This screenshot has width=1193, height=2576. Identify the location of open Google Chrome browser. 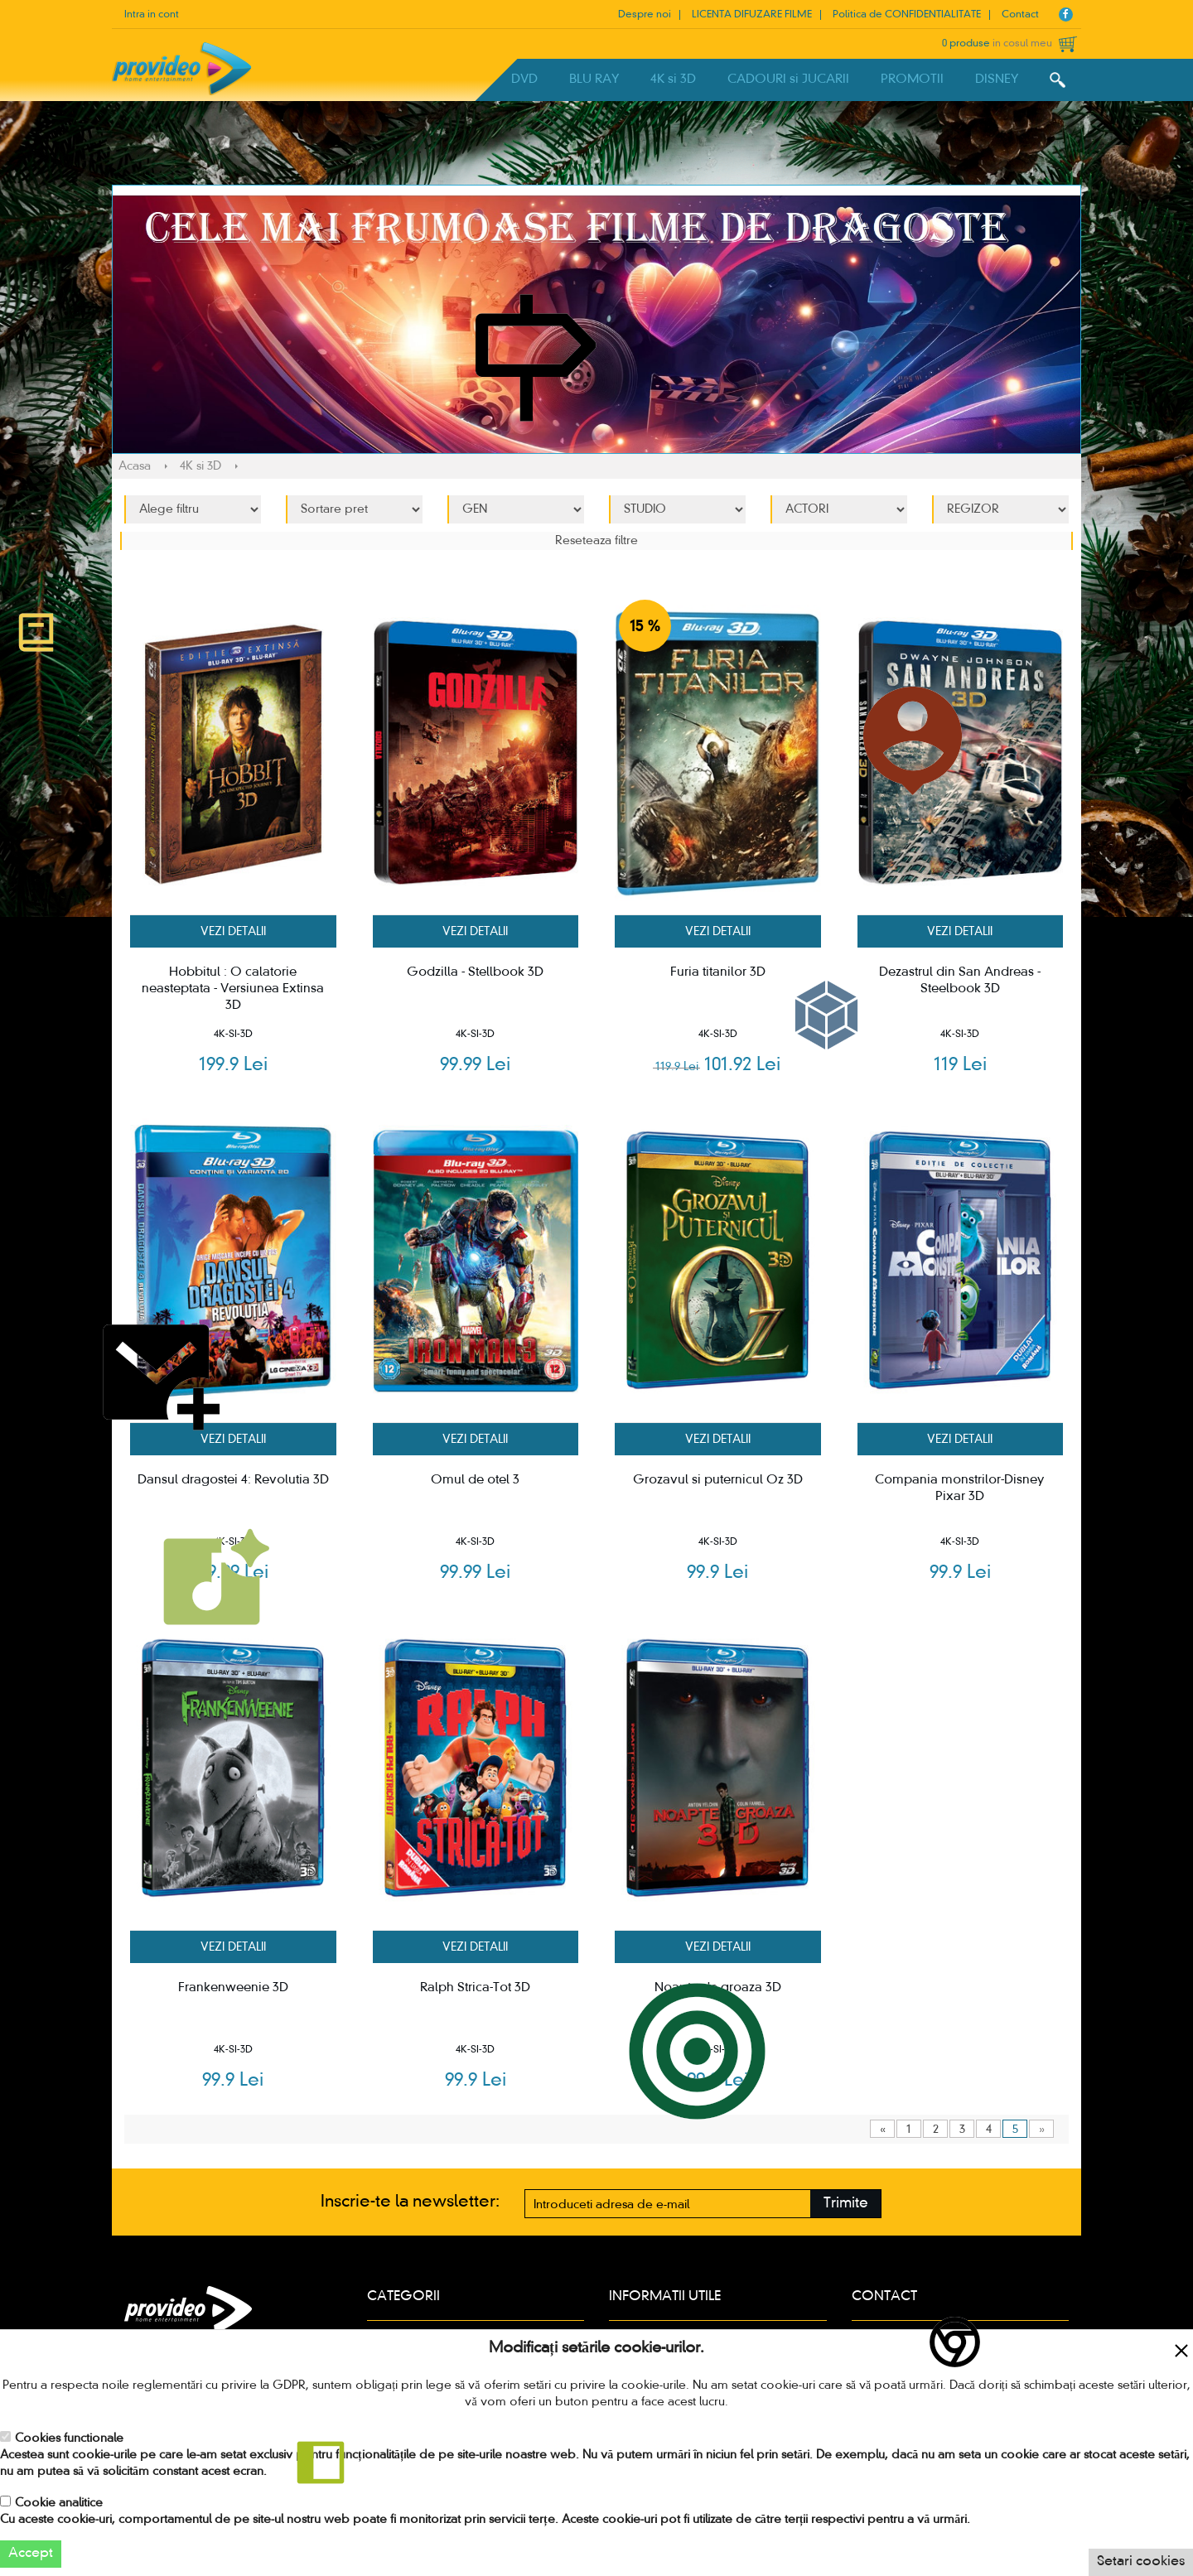
(954, 2342).